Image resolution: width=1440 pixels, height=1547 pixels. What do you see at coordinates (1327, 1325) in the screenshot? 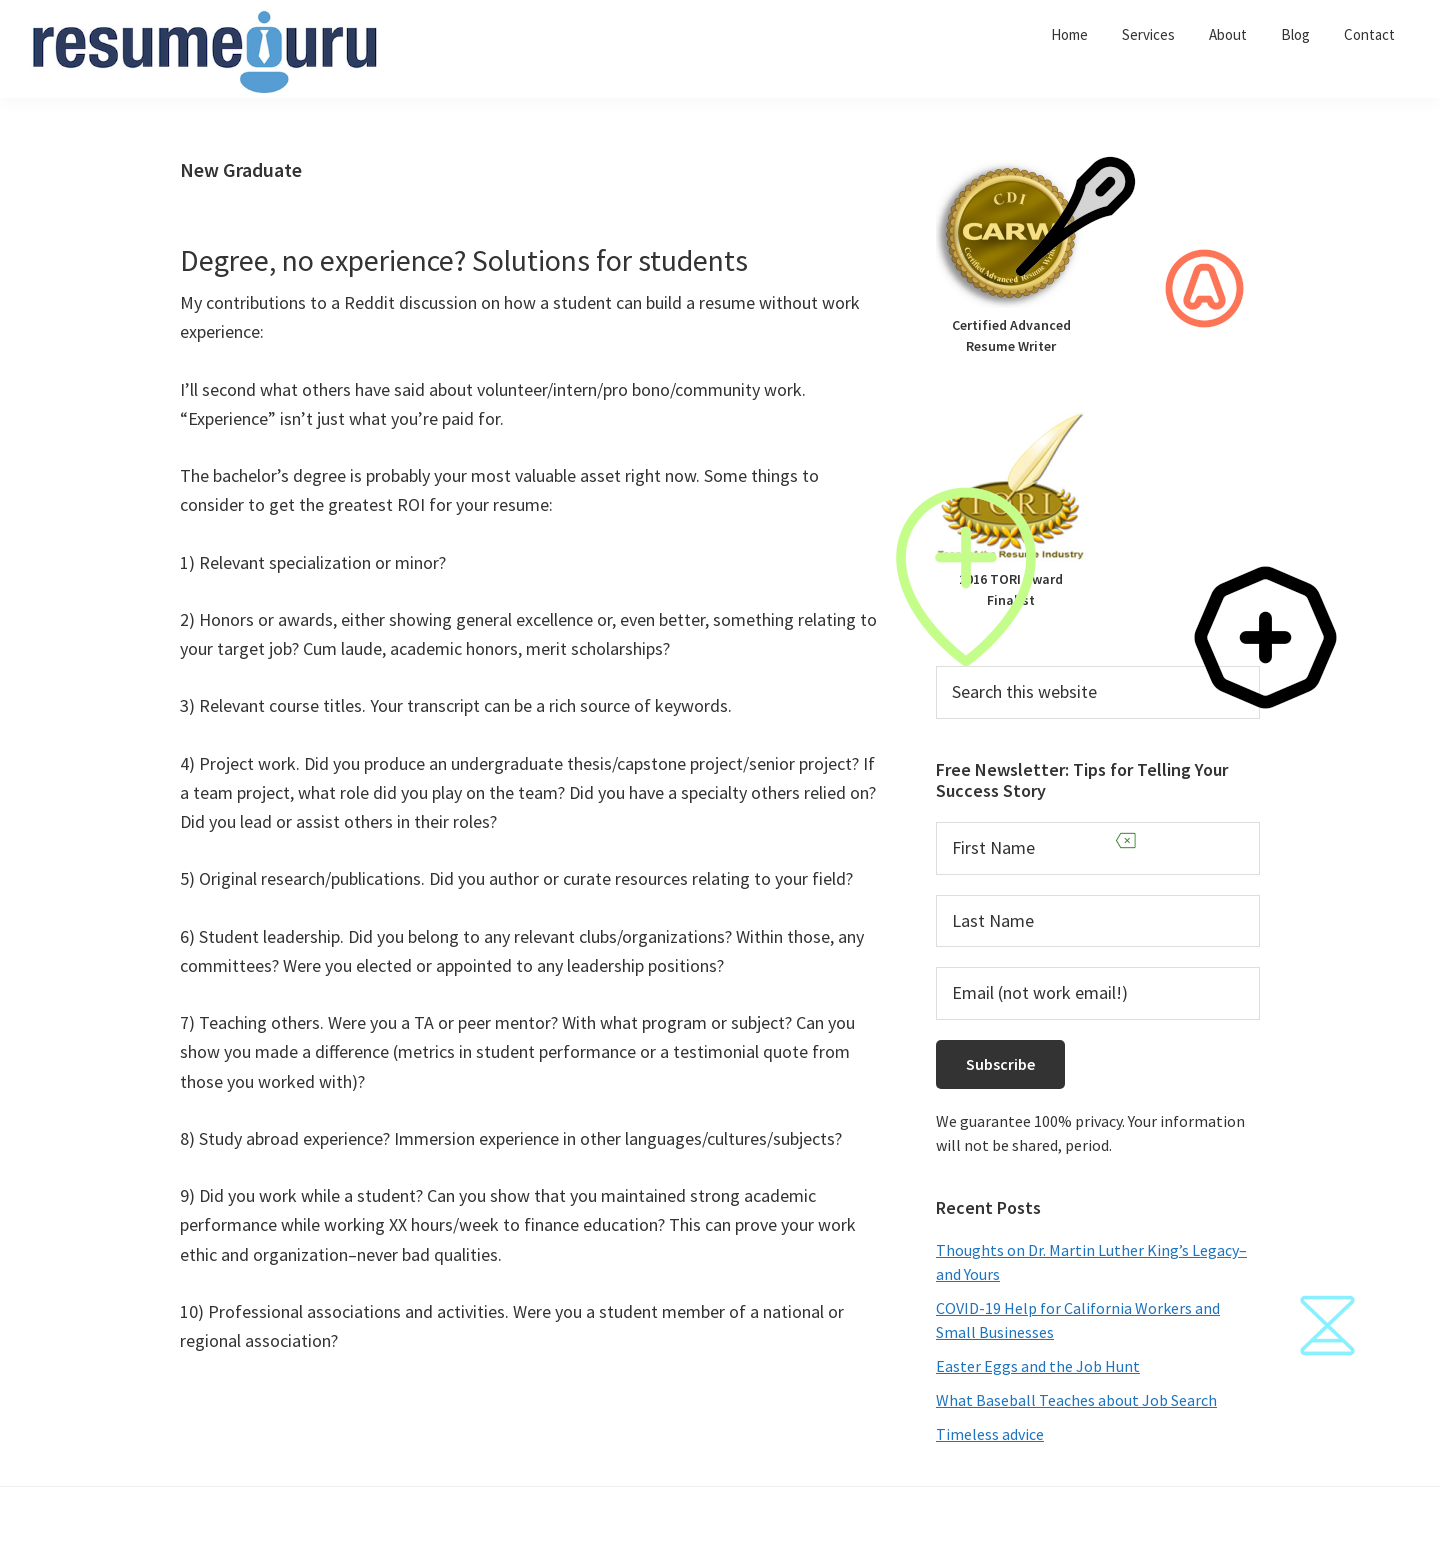
I see `indicates time is running low or nearly expired` at bounding box center [1327, 1325].